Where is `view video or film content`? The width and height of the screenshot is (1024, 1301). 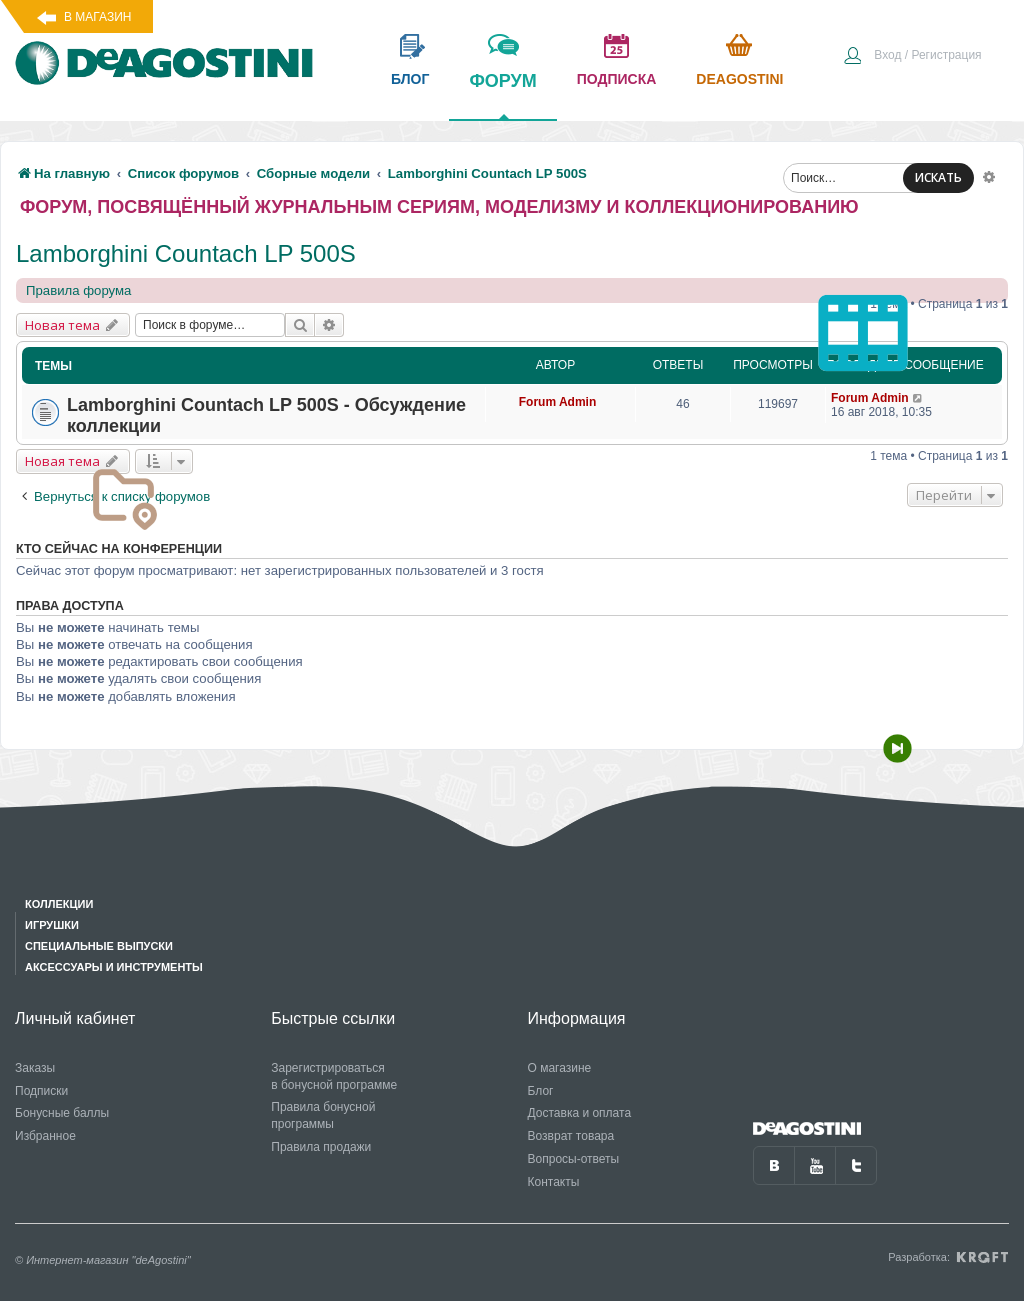 view video or film content is located at coordinates (863, 333).